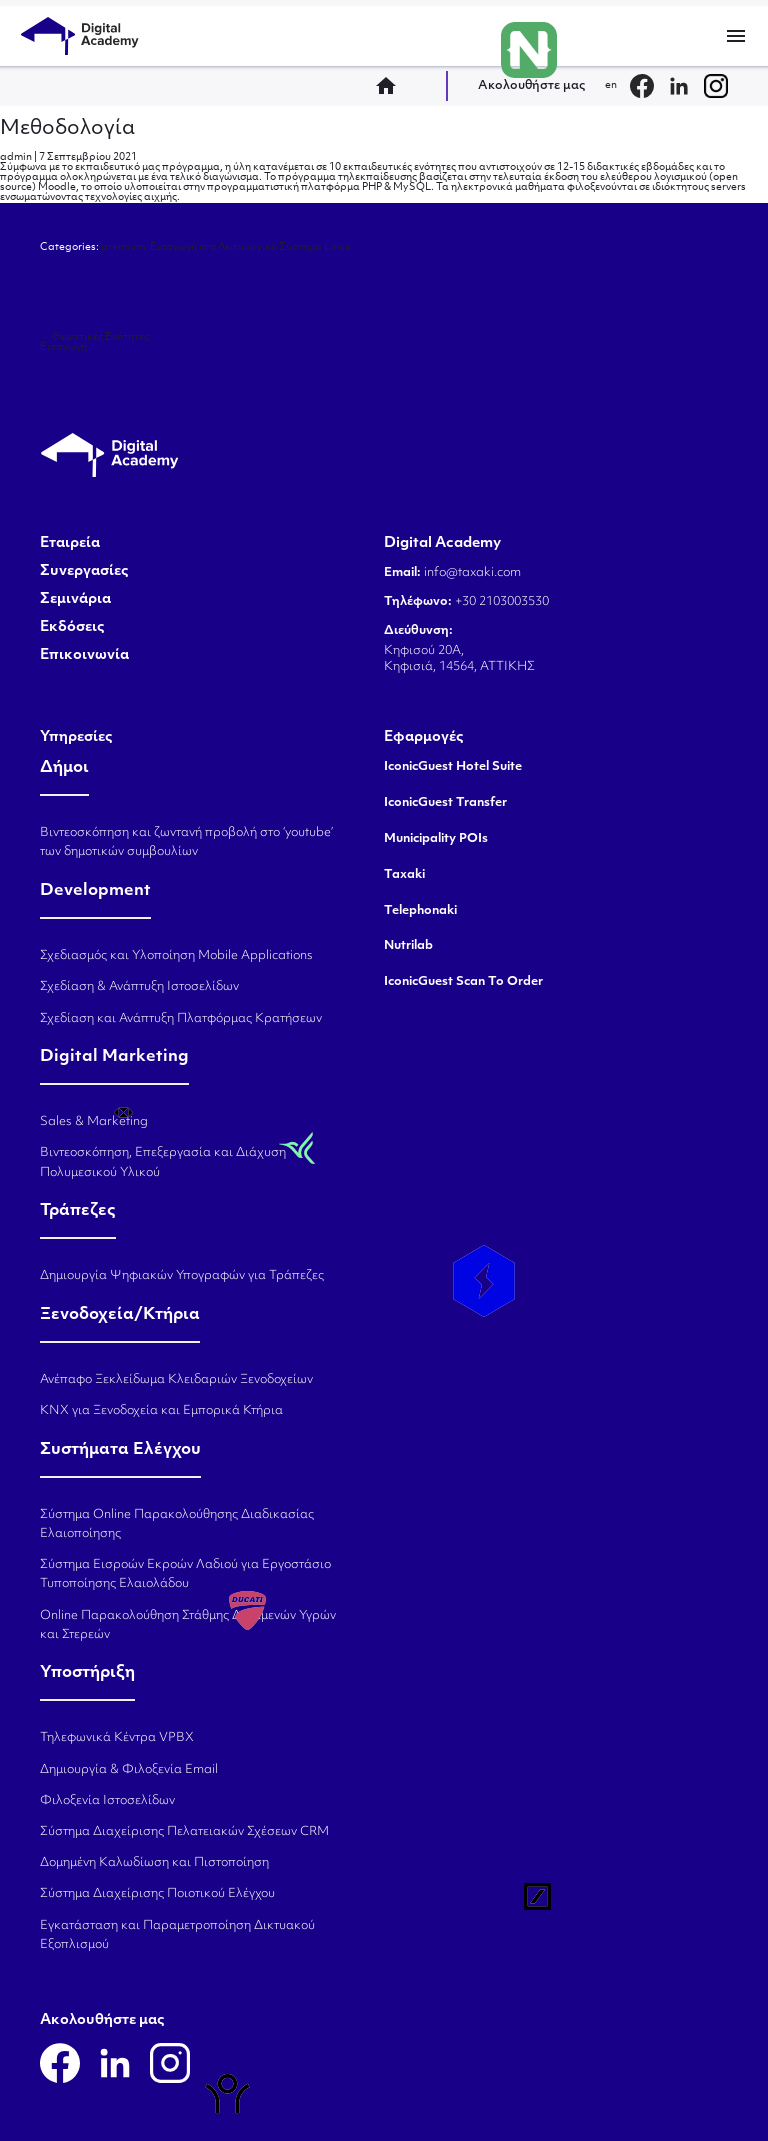 The width and height of the screenshot is (768, 2141). What do you see at coordinates (247, 1610) in the screenshot?
I see `Ducati brand logo` at bounding box center [247, 1610].